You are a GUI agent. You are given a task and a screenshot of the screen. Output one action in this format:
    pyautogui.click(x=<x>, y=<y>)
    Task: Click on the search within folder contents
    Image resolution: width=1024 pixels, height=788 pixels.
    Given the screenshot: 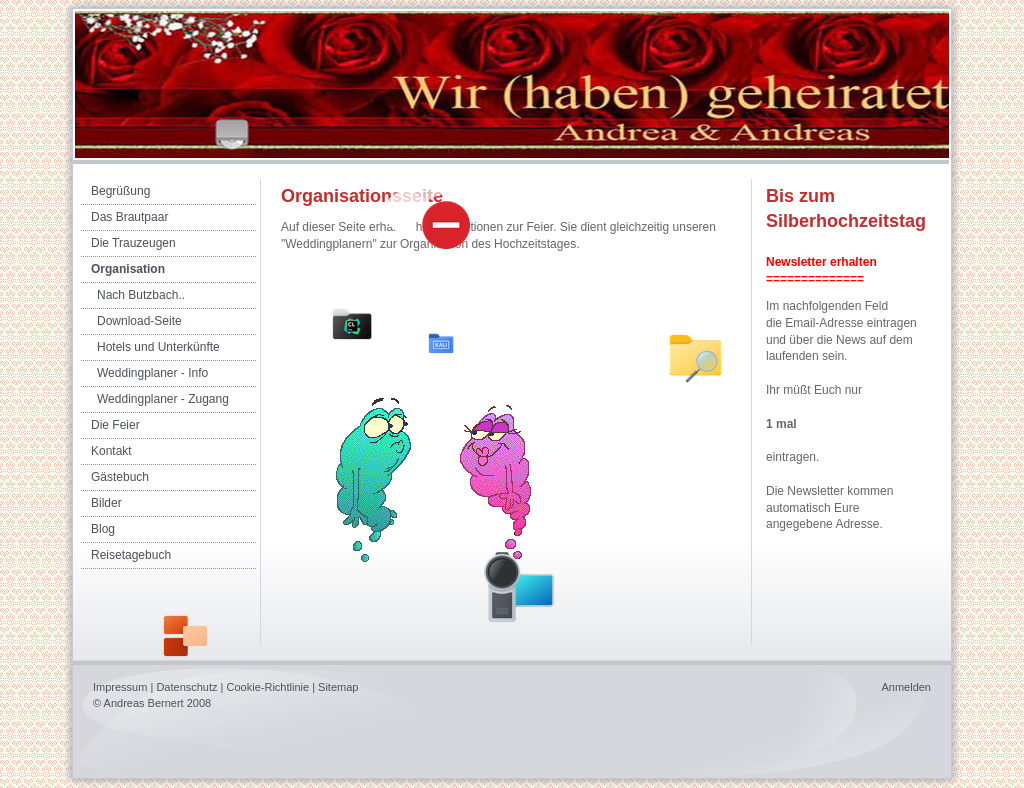 What is the action you would take?
    pyautogui.click(x=695, y=356)
    